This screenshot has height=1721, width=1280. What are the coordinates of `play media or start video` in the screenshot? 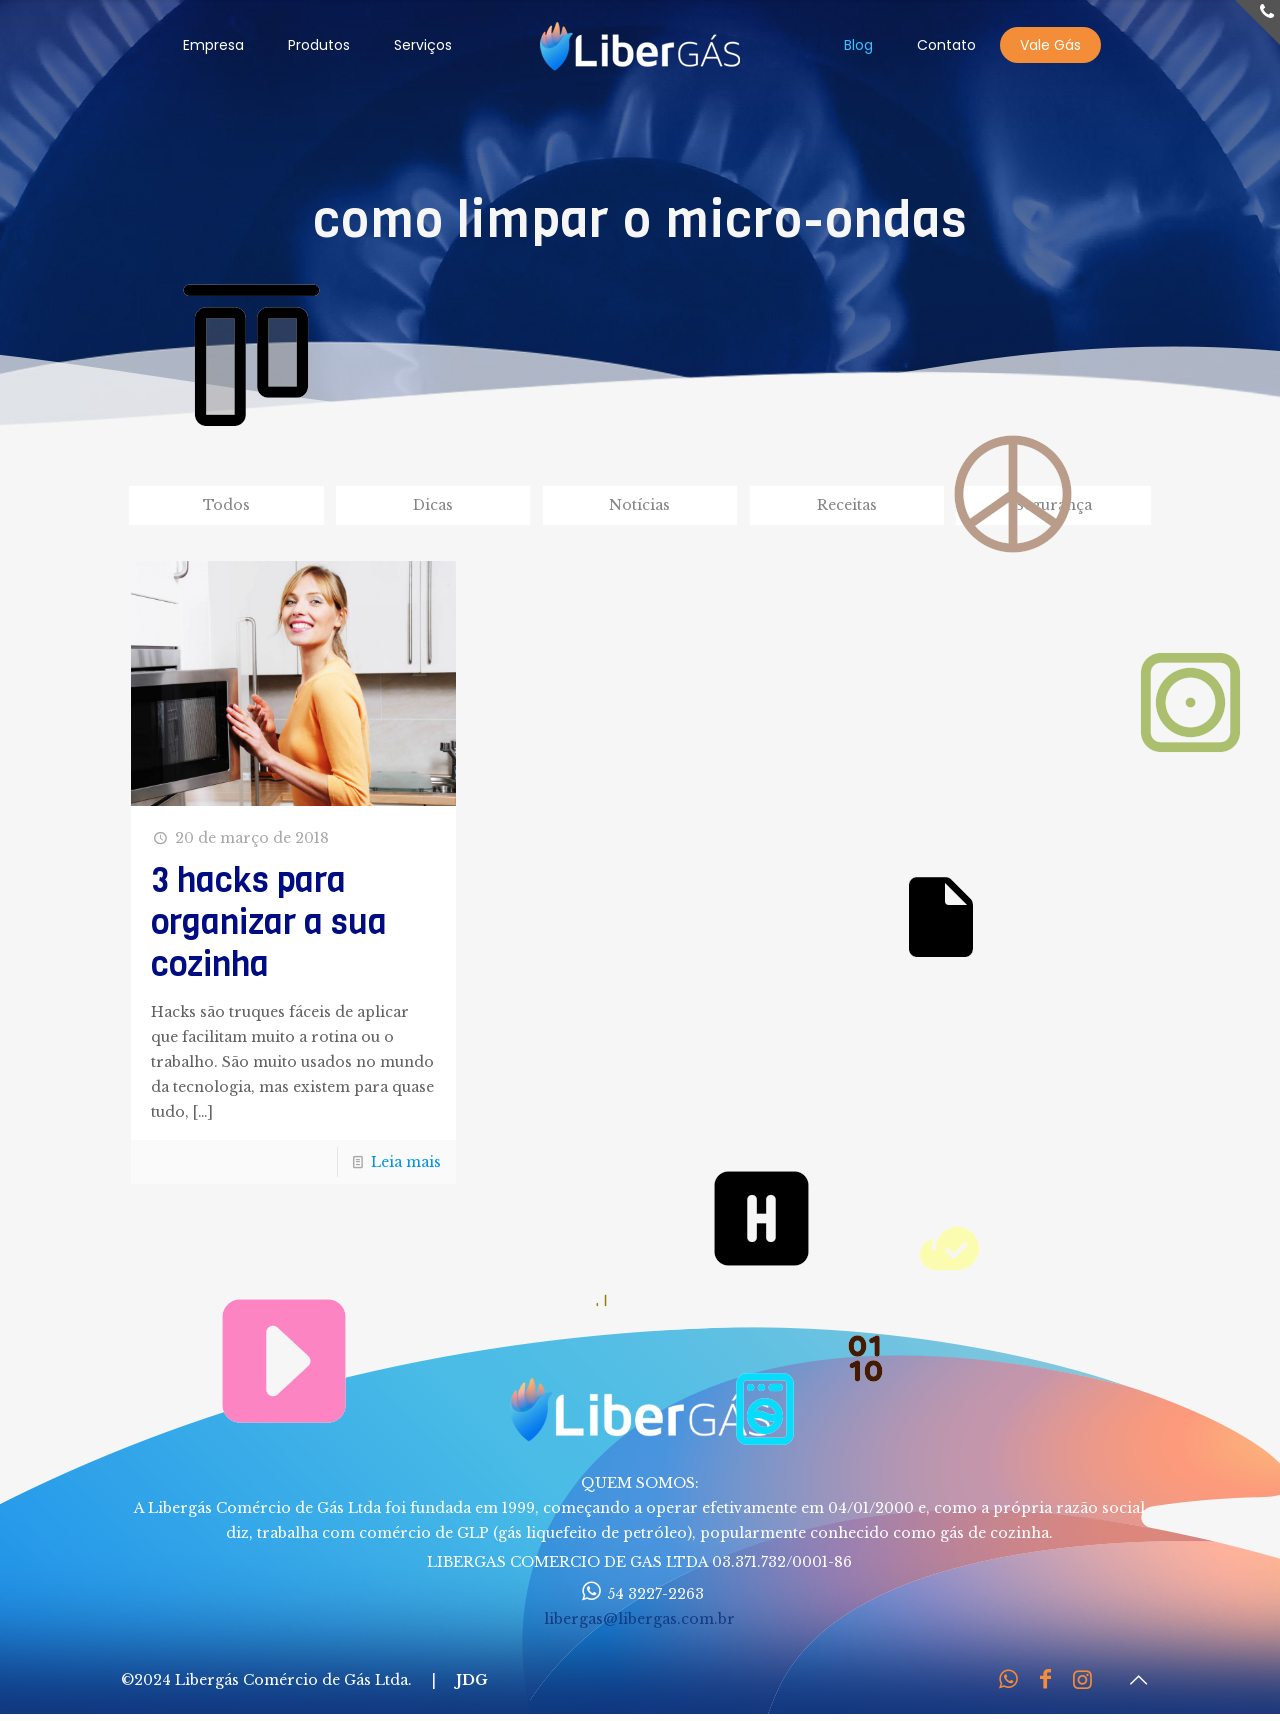 It's located at (284, 1361).